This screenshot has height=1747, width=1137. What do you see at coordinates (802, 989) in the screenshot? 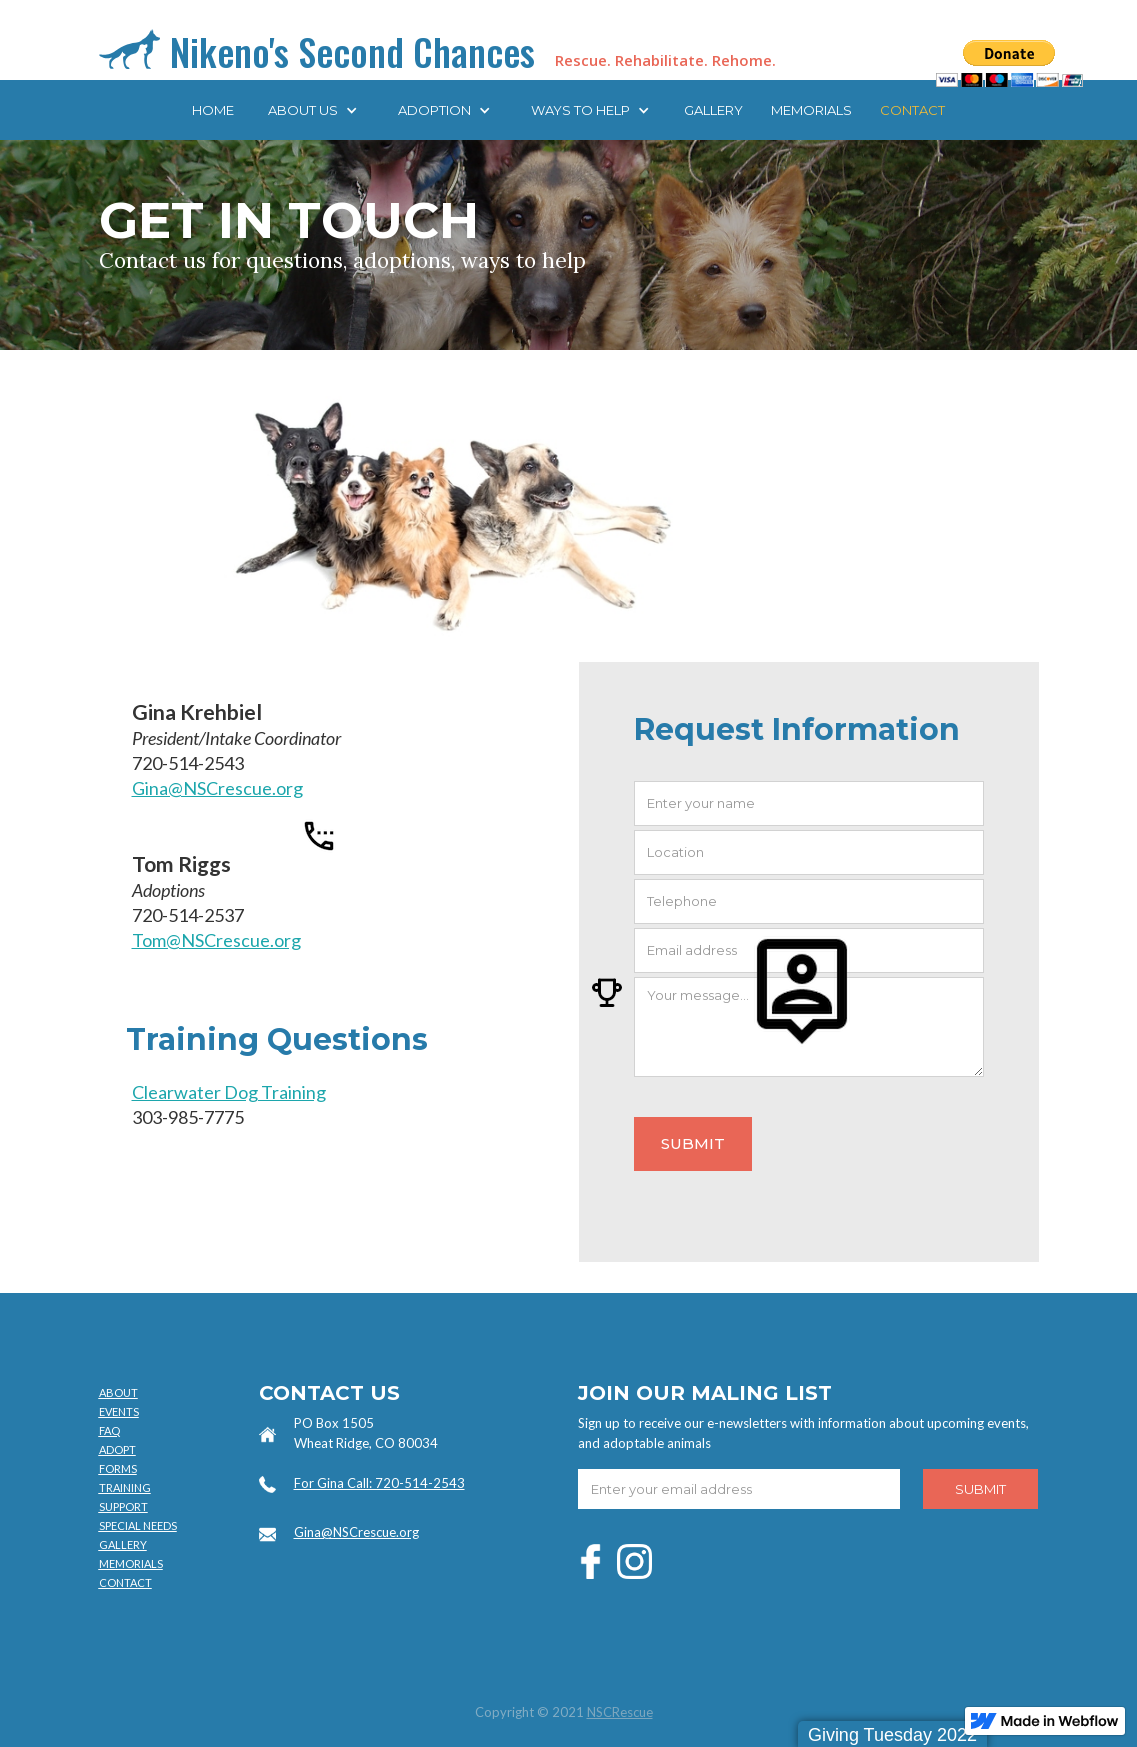
I see `view a person's location on the map` at bounding box center [802, 989].